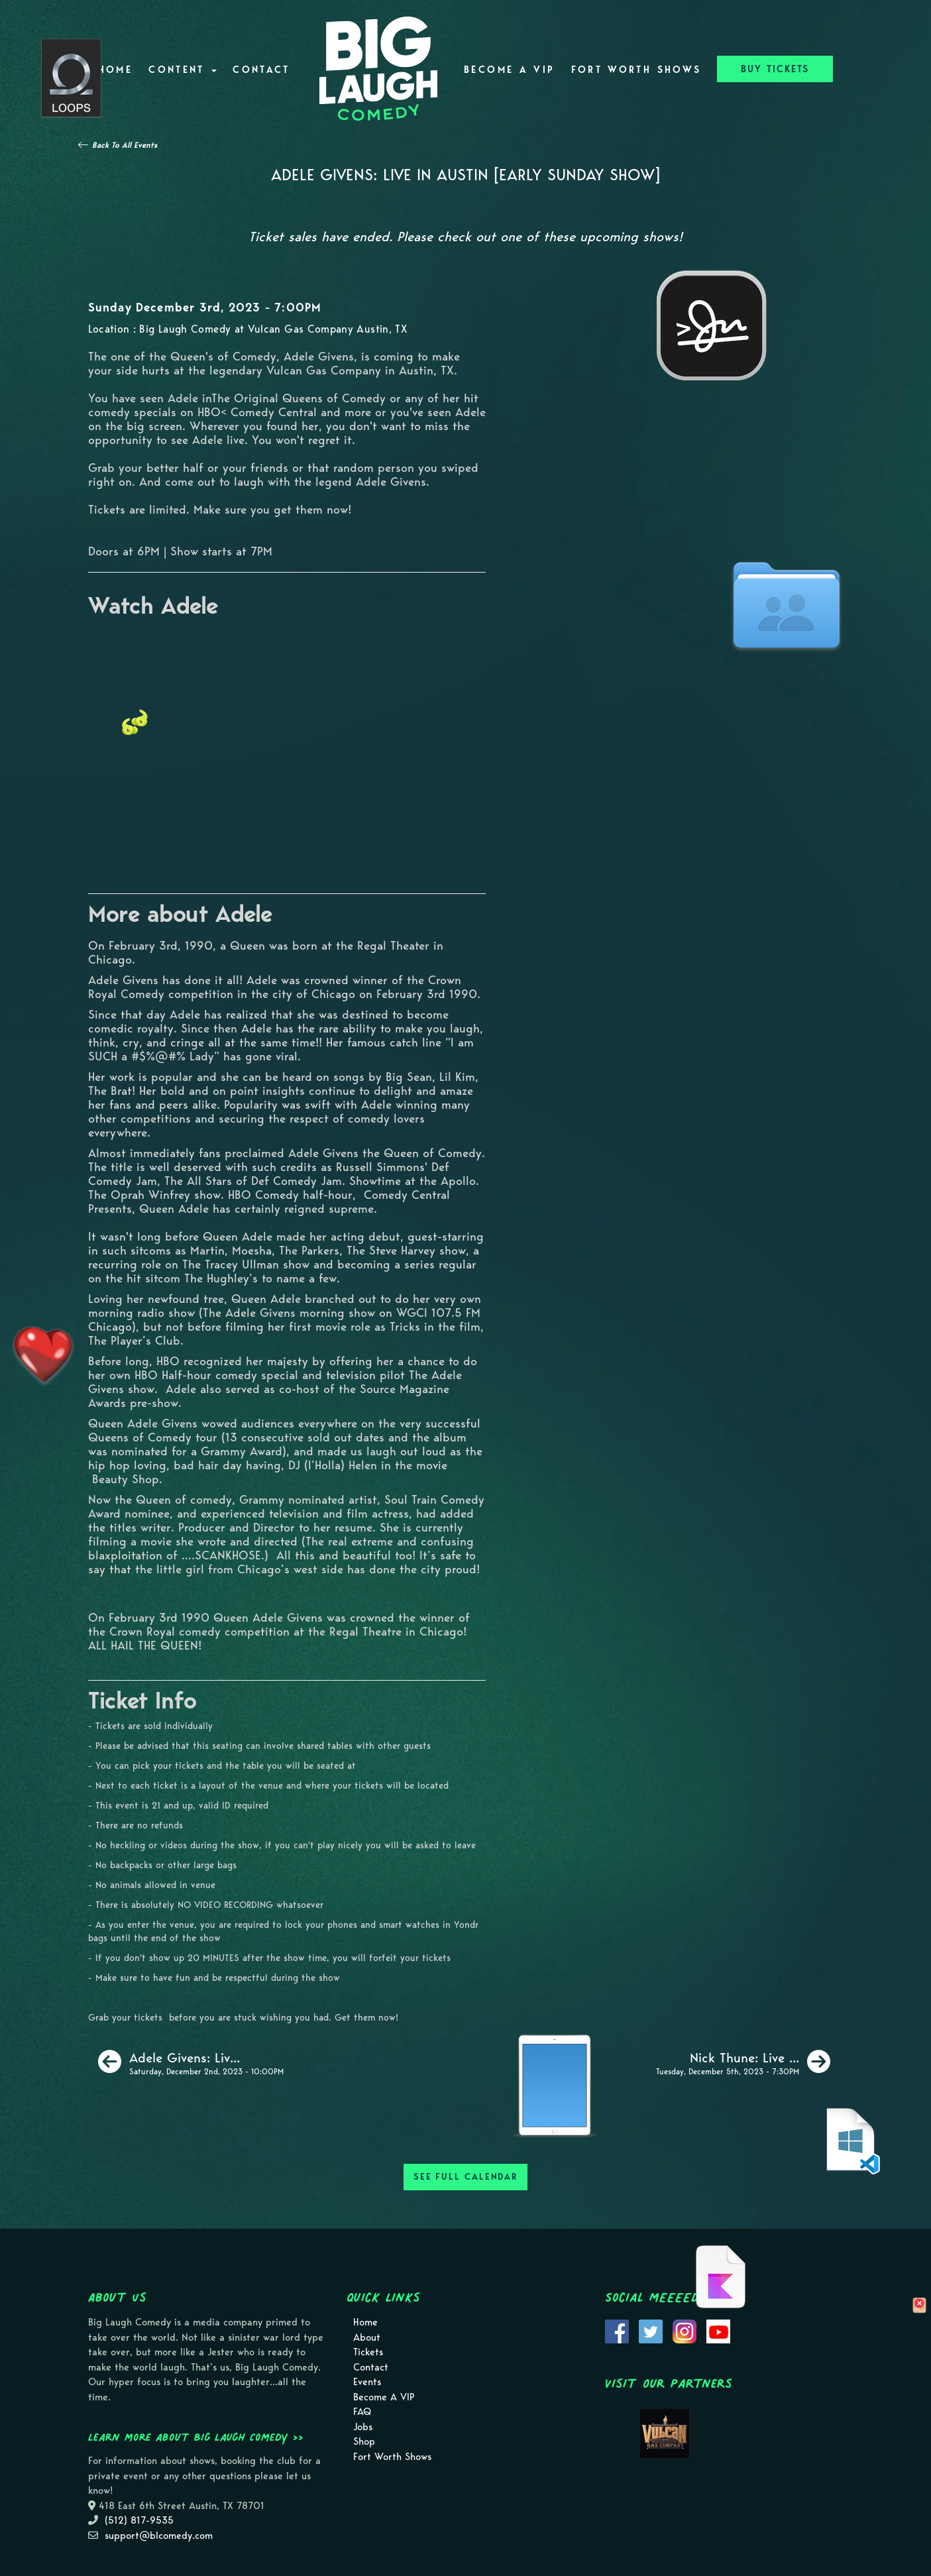 The height and width of the screenshot is (2576, 931). I want to click on open the servers folder, so click(787, 605).